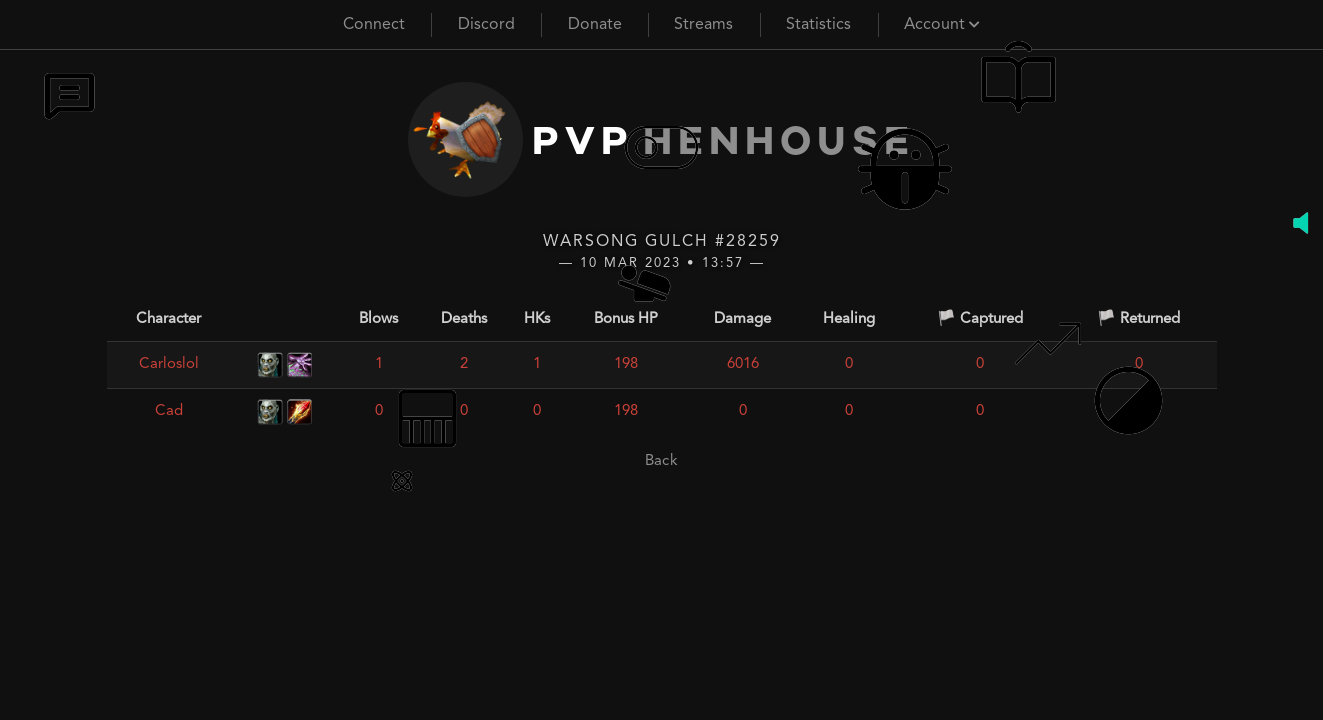  What do you see at coordinates (644, 284) in the screenshot?
I see `indicates a lie-flat or angled seat option on a flight` at bounding box center [644, 284].